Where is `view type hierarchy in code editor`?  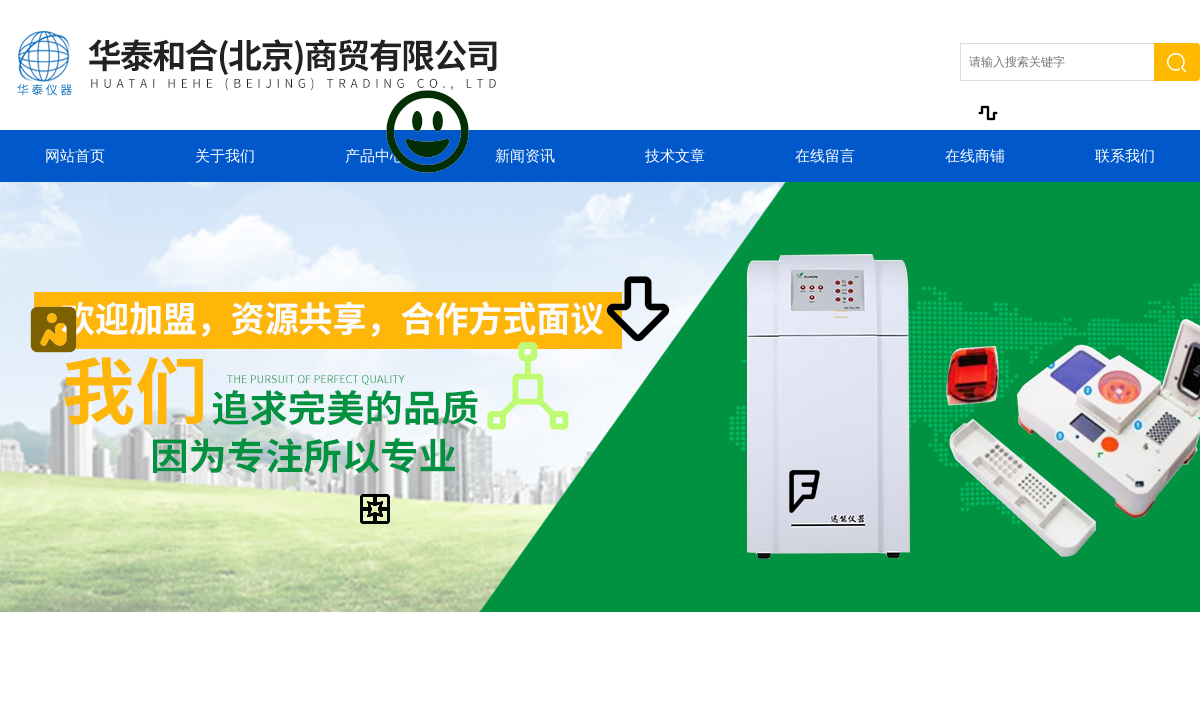
view type hierarchy in code editor is located at coordinates (531, 386).